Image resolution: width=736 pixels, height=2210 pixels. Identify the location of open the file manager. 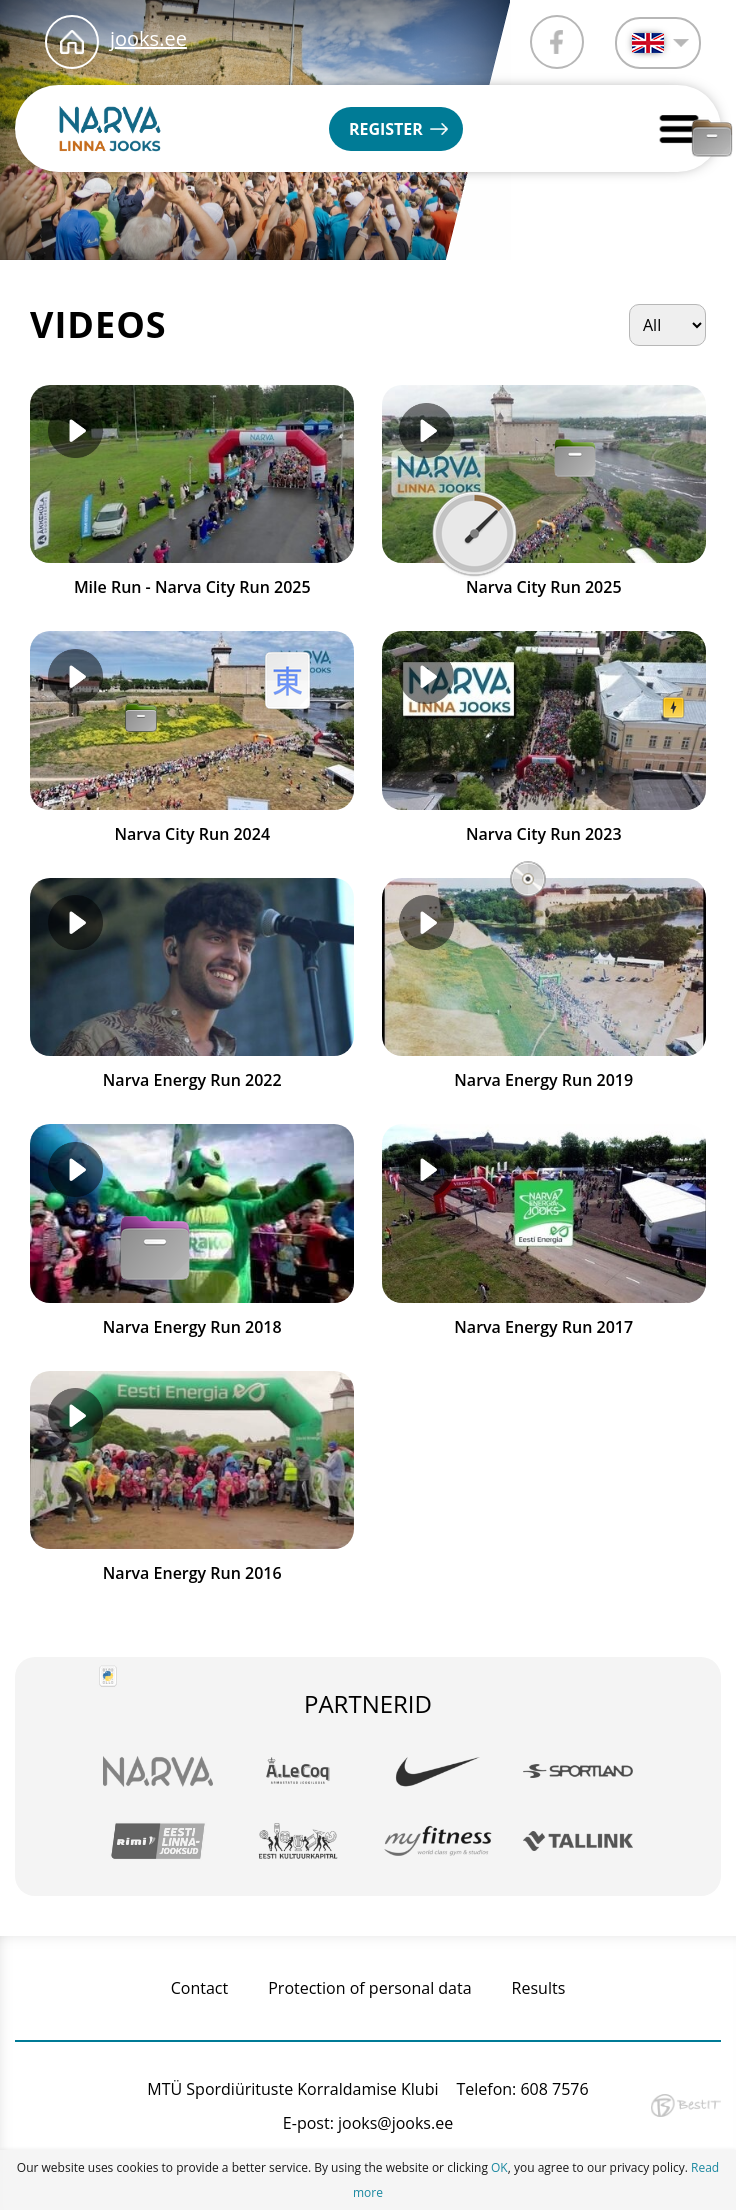
(155, 1248).